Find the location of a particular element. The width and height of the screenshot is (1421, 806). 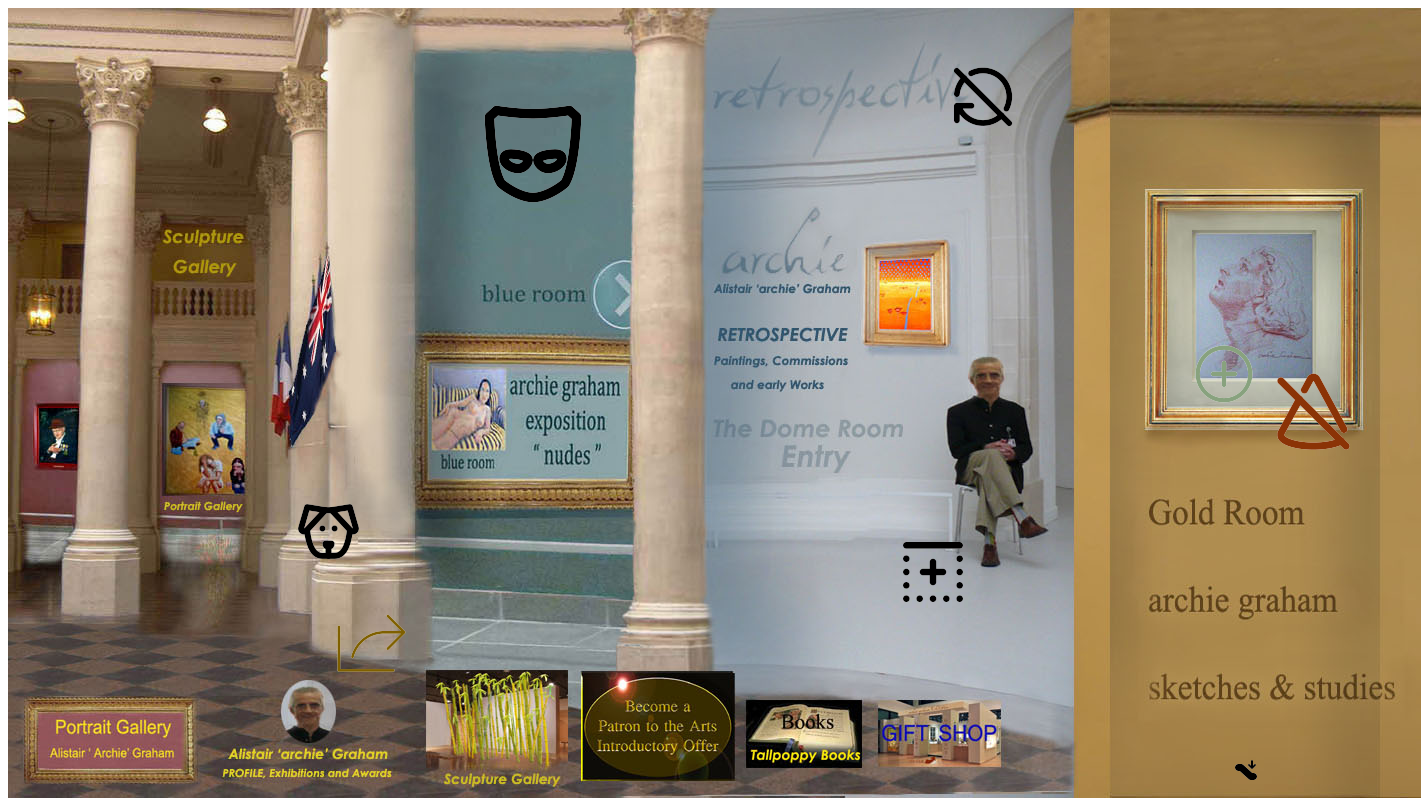

disable browsing history tracking is located at coordinates (983, 97).